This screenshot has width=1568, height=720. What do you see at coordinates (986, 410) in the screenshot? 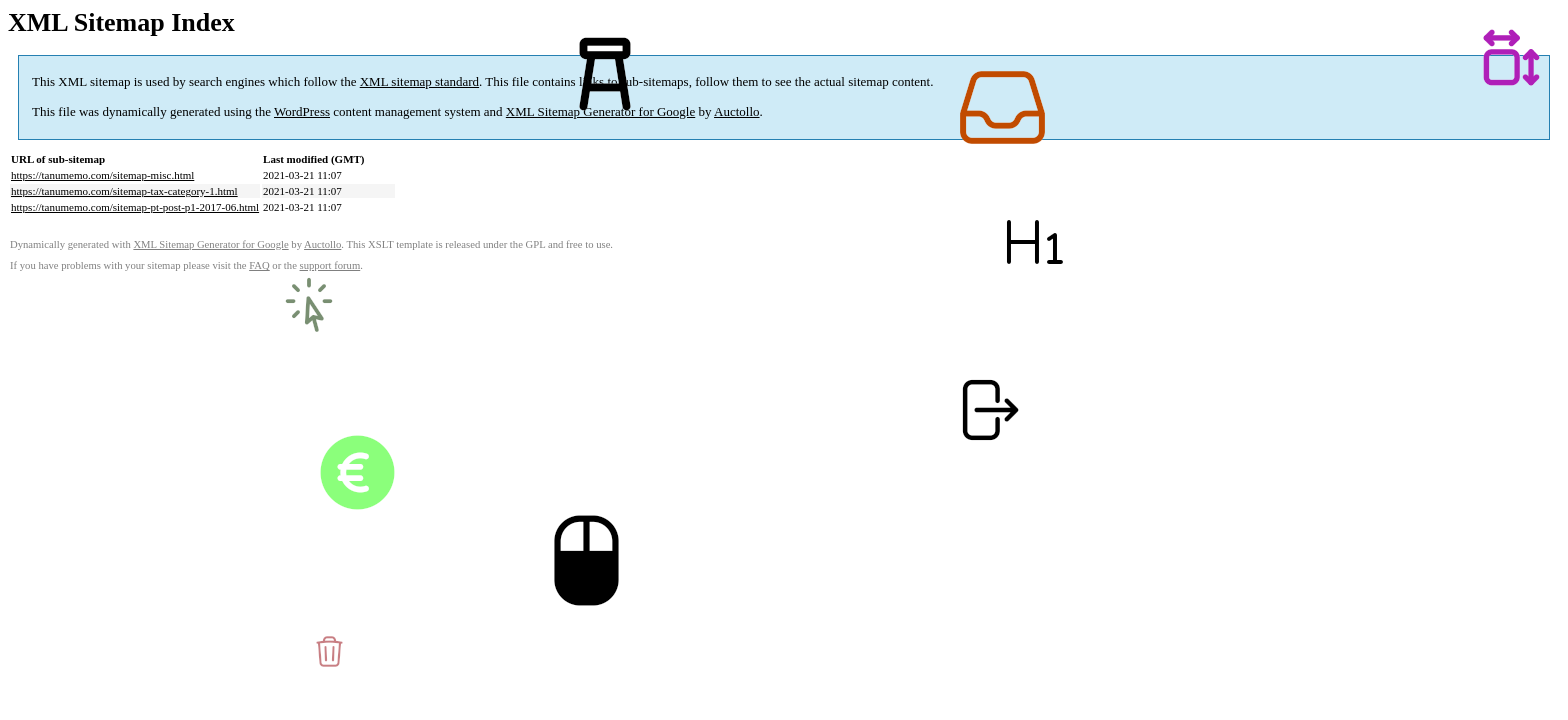
I see `log out of your account` at bounding box center [986, 410].